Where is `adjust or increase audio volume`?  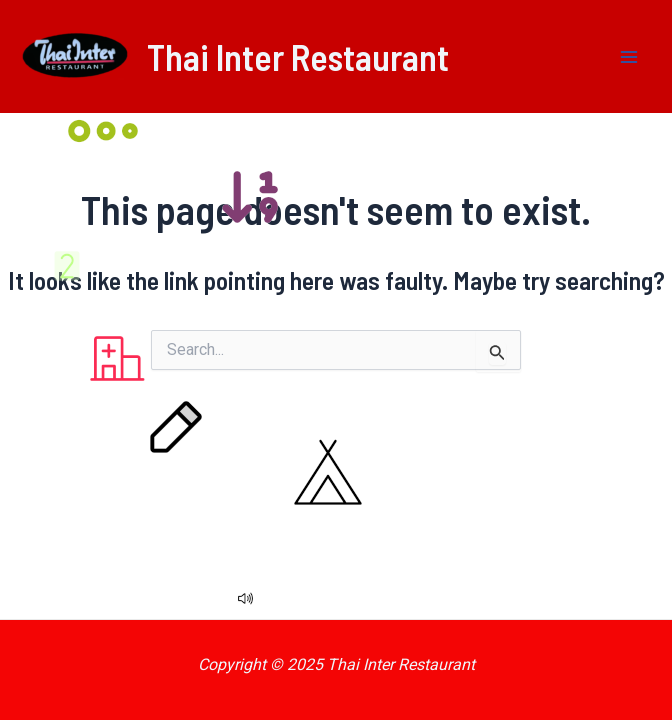
adjust or increase audio volume is located at coordinates (245, 598).